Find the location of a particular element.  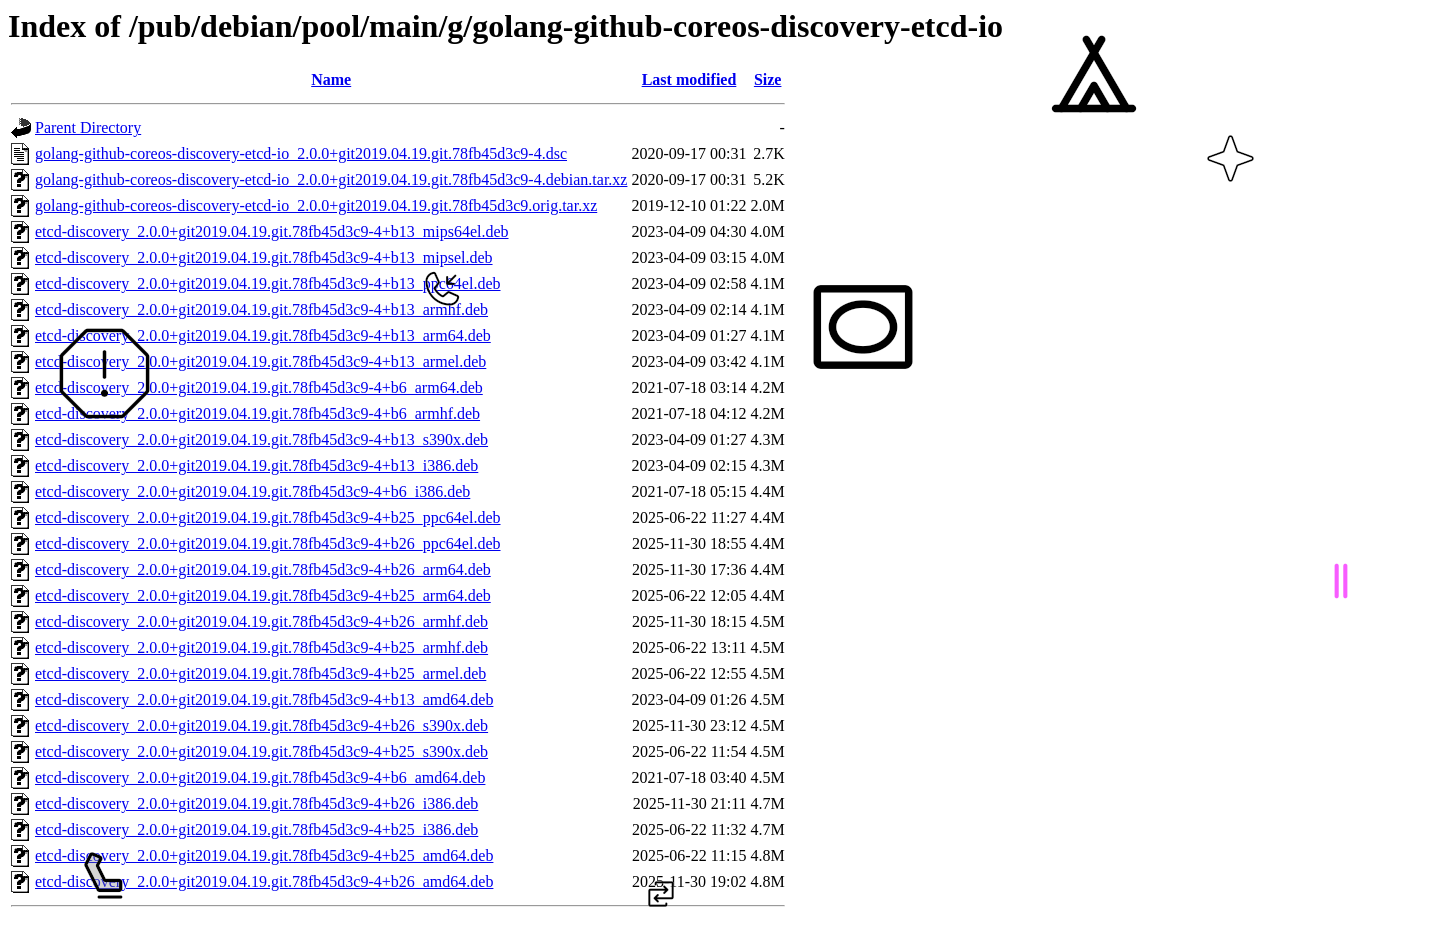

view camping or outdoor locations is located at coordinates (1094, 74).